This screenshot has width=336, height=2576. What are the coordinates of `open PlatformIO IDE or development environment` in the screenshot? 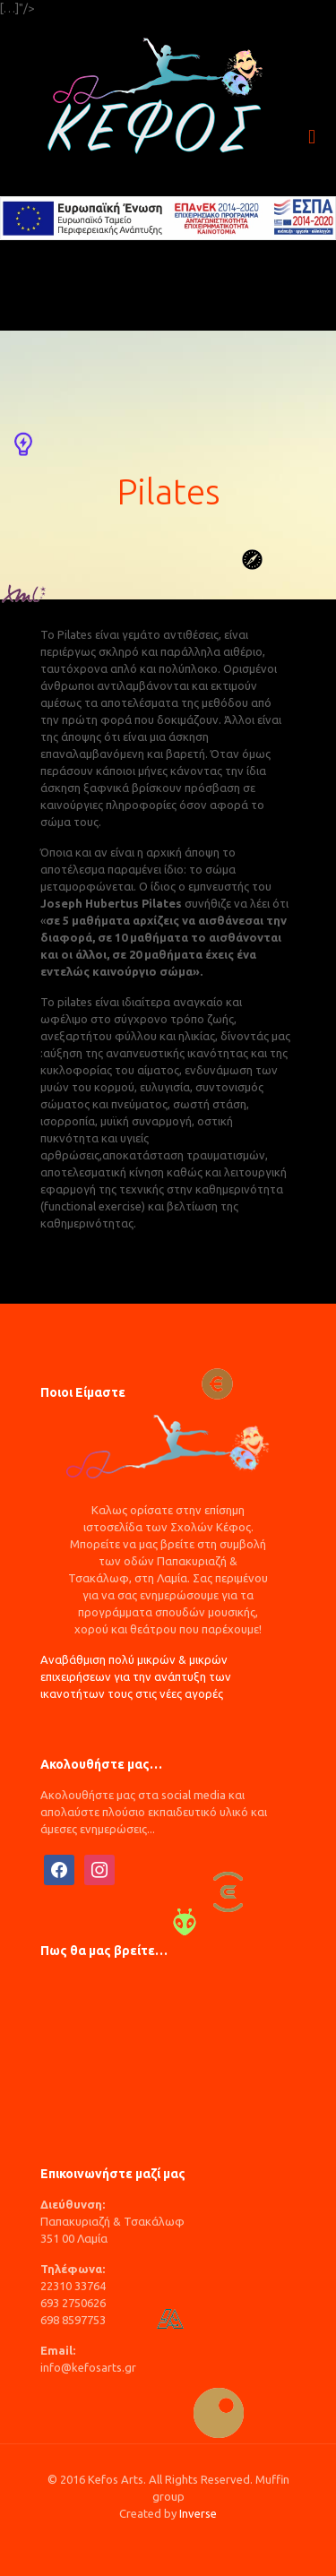 It's located at (185, 1922).